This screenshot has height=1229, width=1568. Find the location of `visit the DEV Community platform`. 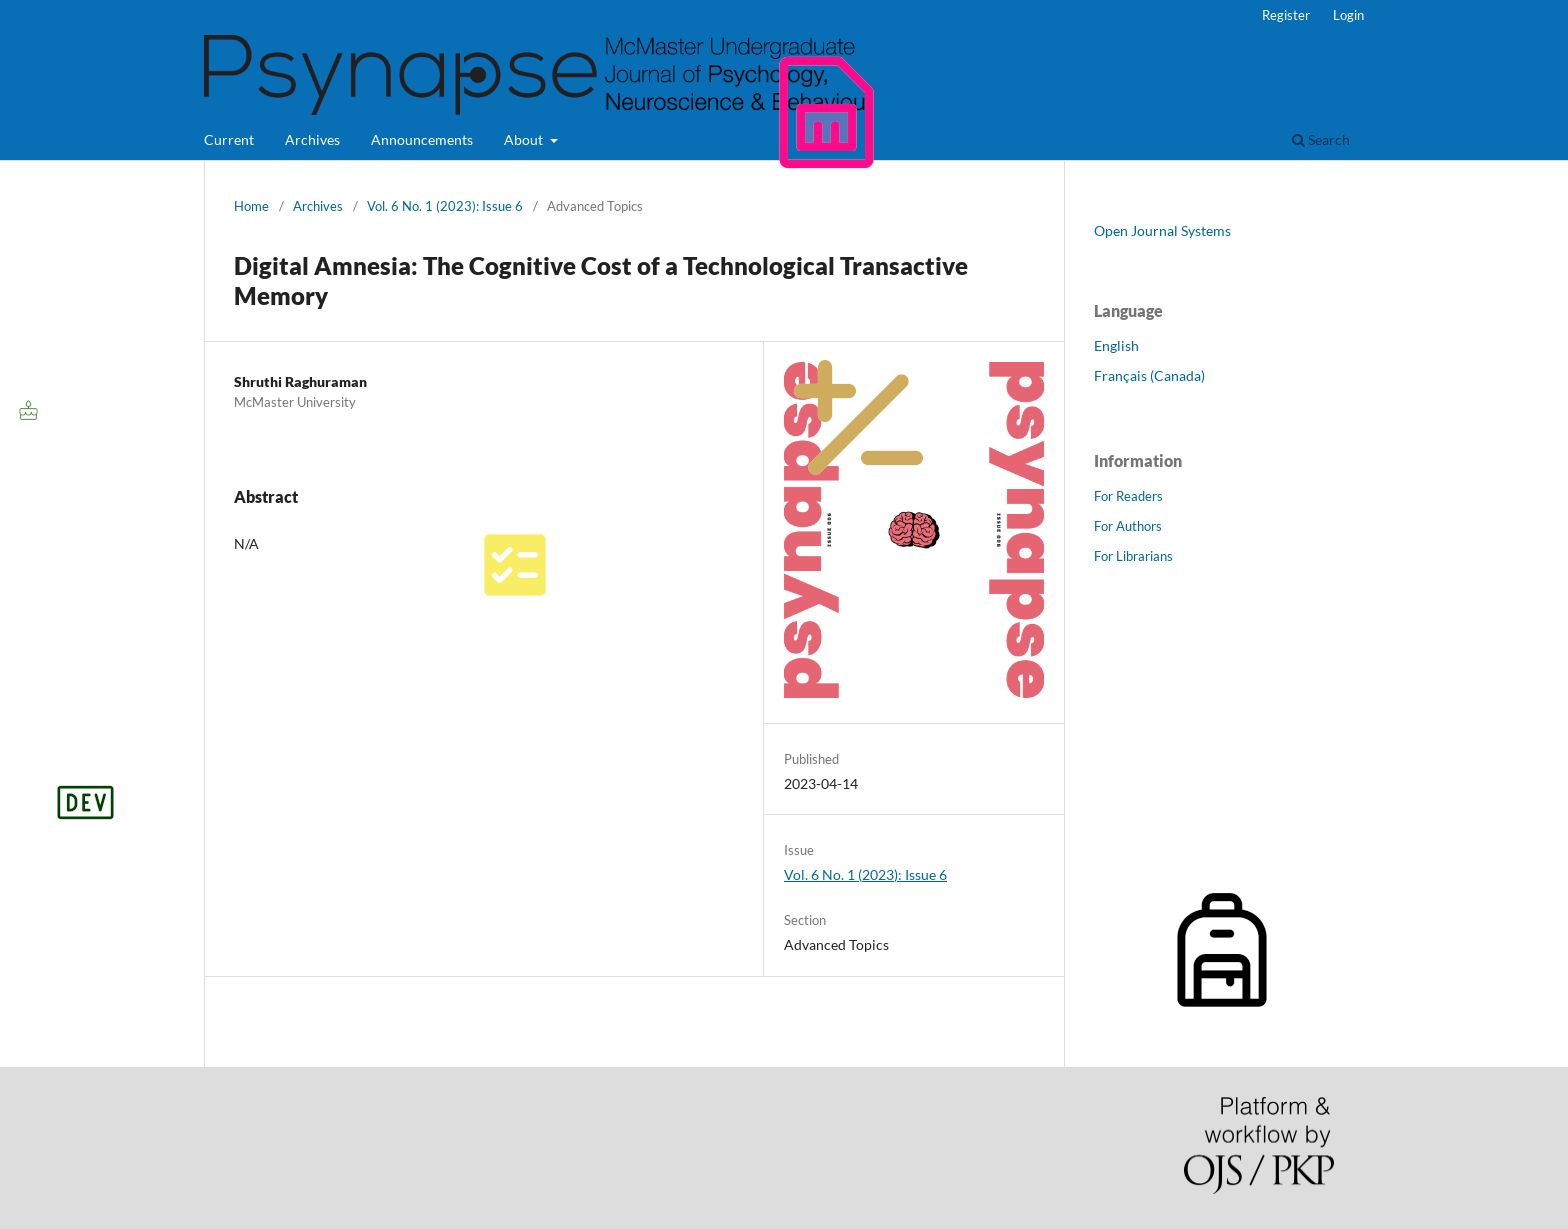

visit the DEV Community platform is located at coordinates (85, 802).